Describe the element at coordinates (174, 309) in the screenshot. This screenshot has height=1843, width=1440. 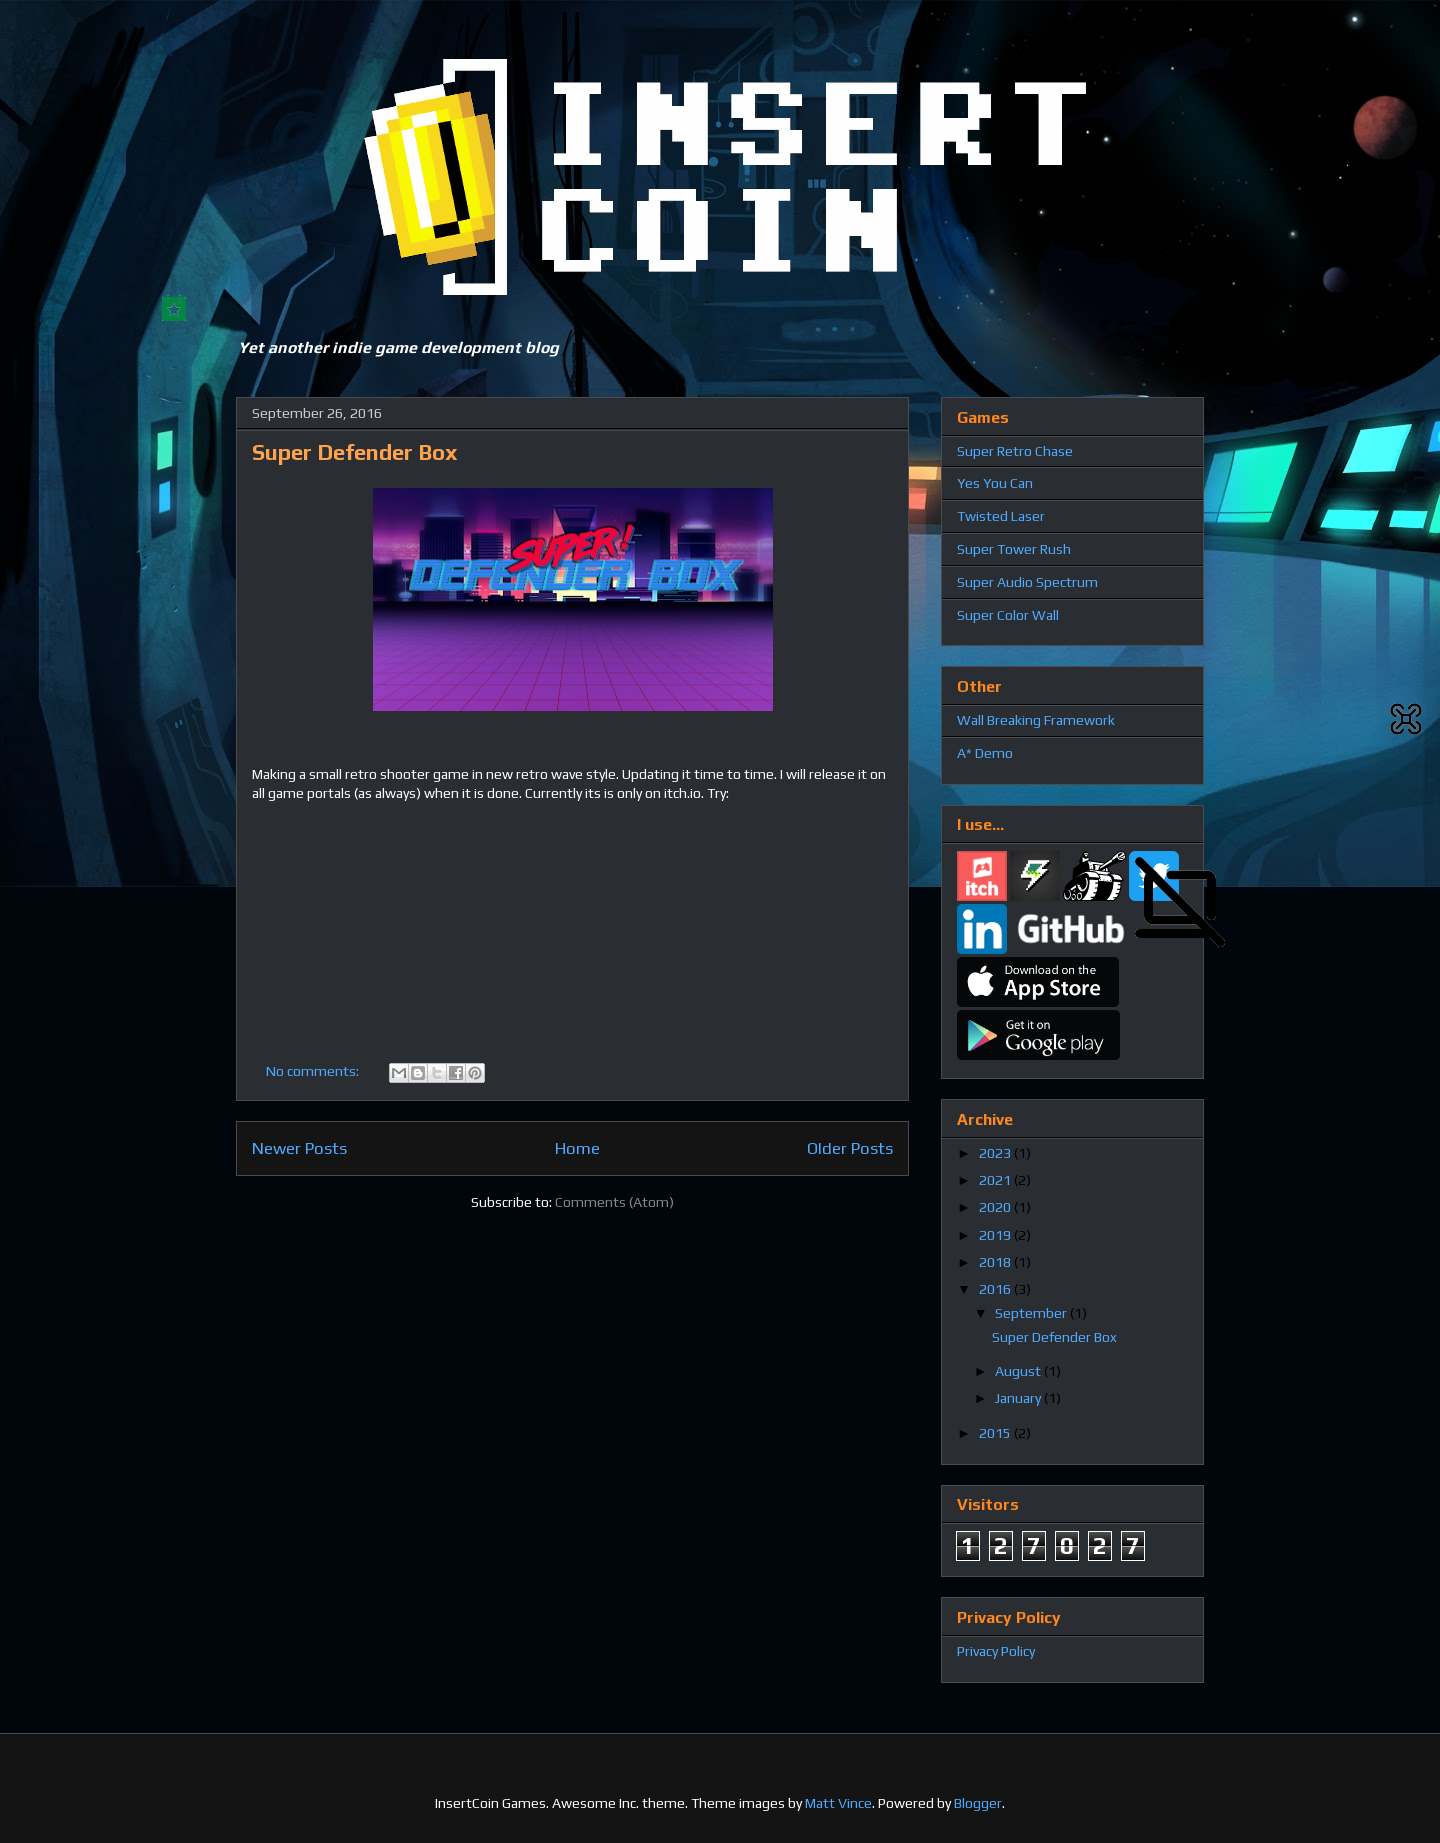
I see `view starred or favorite events` at that location.